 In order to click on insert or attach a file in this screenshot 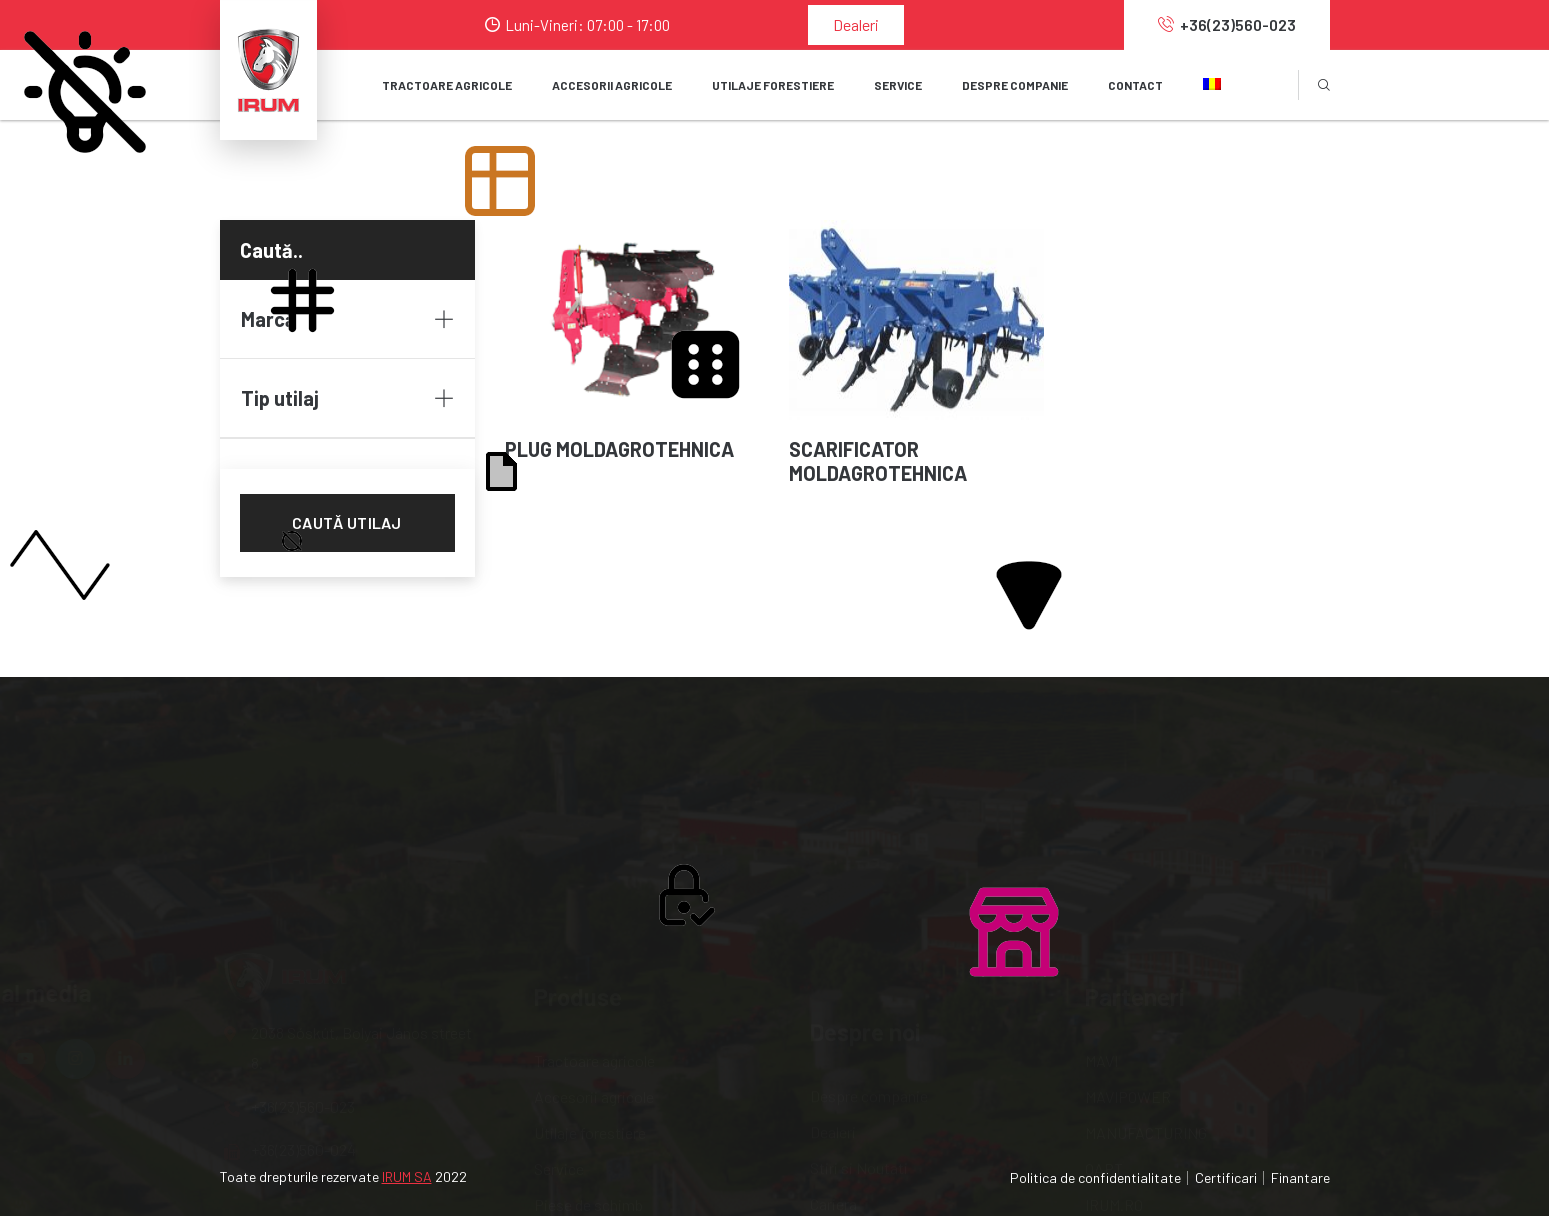, I will do `click(501, 471)`.